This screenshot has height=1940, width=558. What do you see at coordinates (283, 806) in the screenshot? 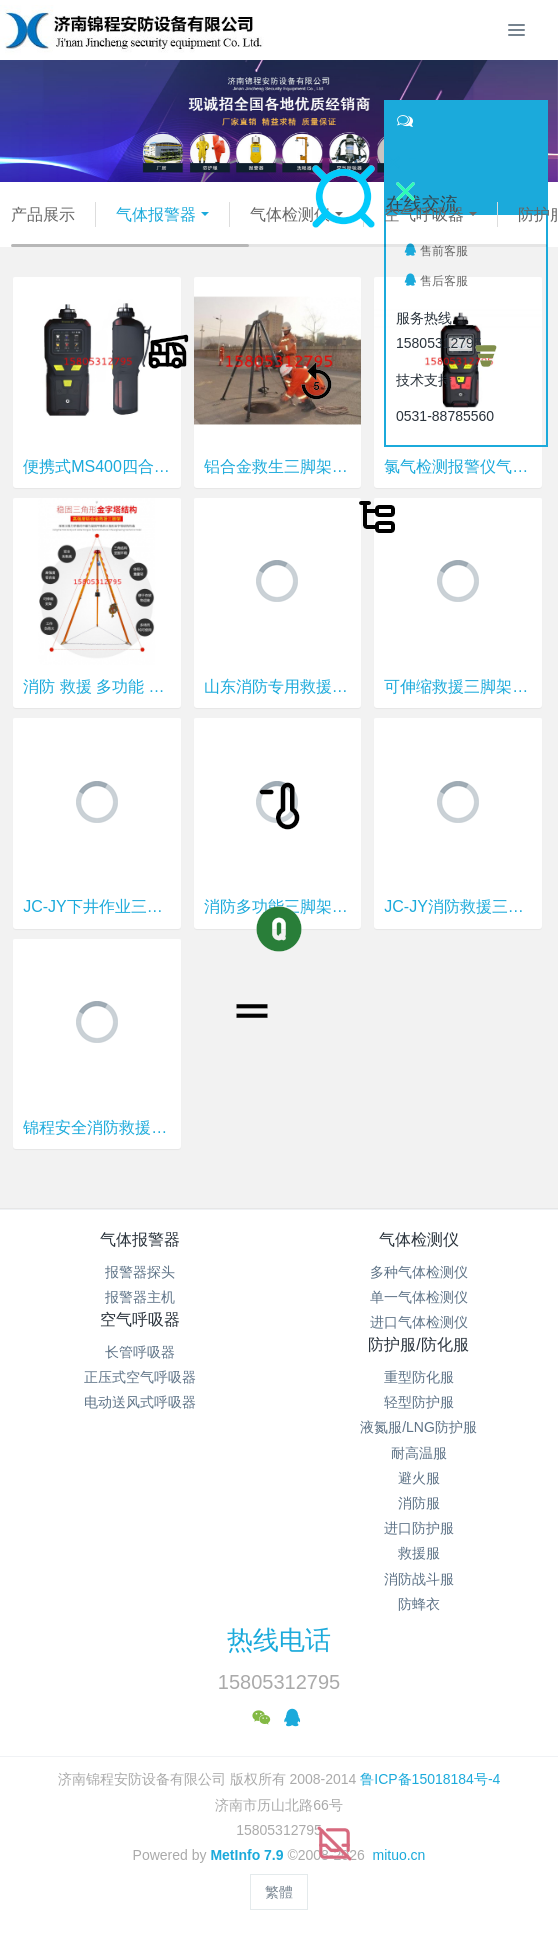
I see `decrease temperature setting` at bounding box center [283, 806].